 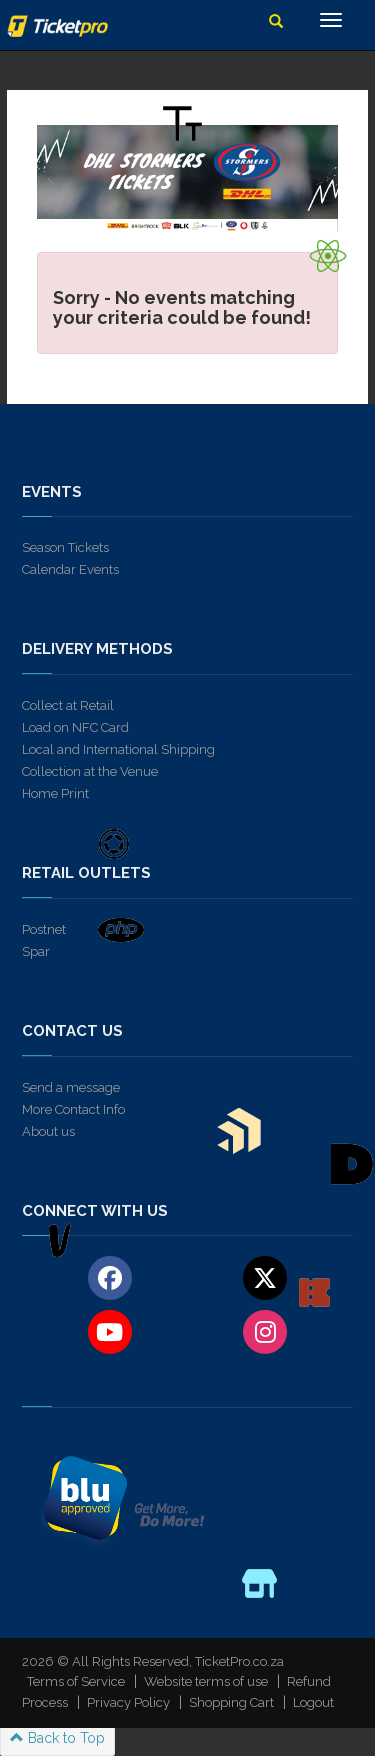 What do you see at coordinates (352, 1164) in the screenshot?
I see `DMM.com logo` at bounding box center [352, 1164].